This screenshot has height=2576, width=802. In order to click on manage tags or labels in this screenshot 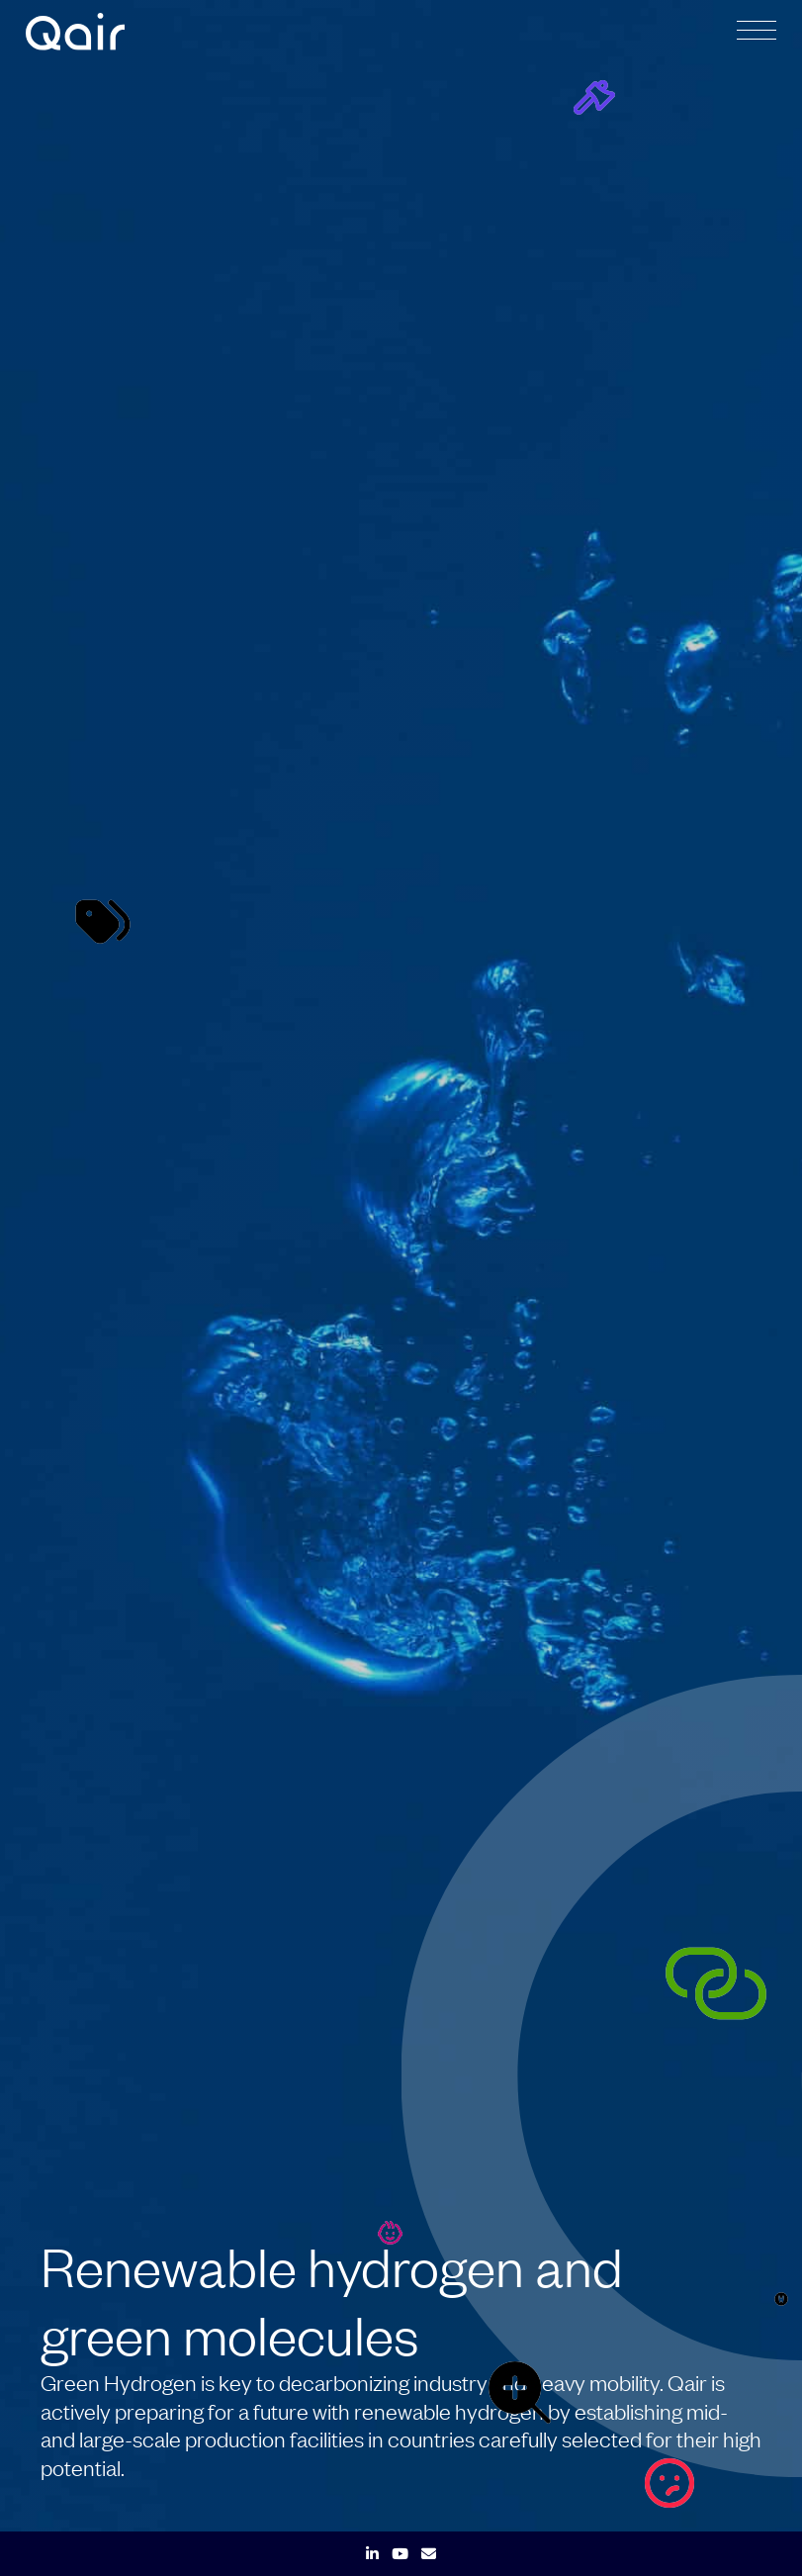, I will do `click(103, 919)`.